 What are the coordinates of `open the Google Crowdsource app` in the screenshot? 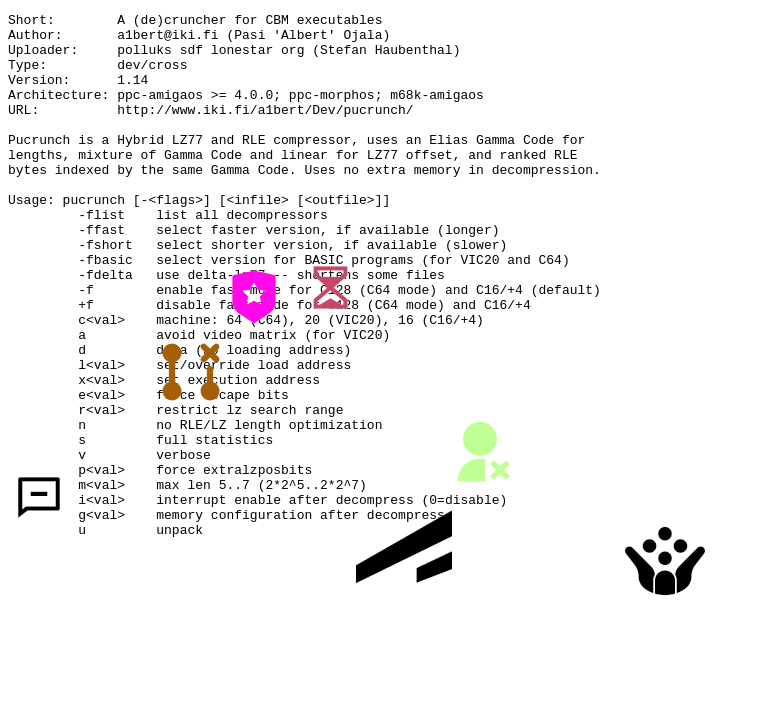 It's located at (665, 561).